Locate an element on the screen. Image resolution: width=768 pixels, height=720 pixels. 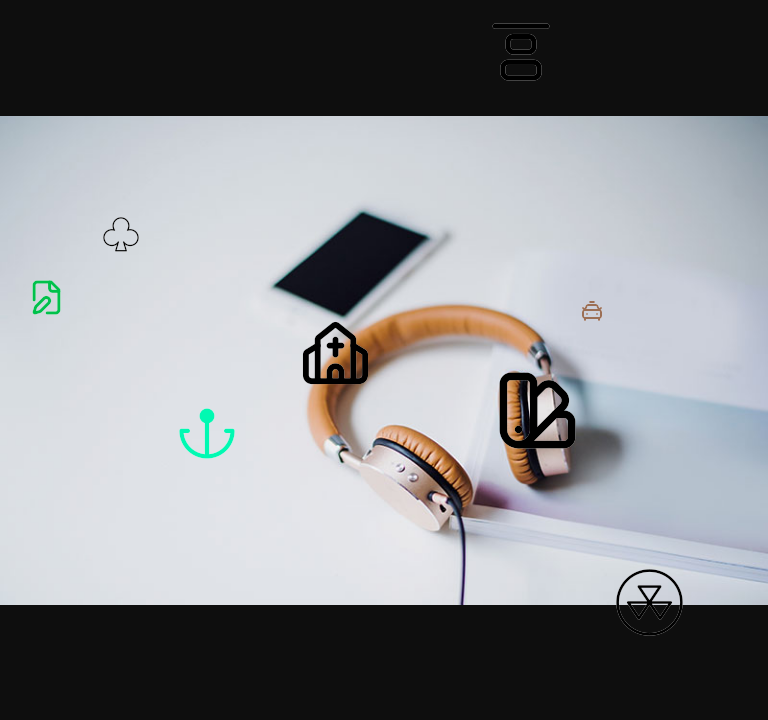
request a taxi or cab ride is located at coordinates (592, 312).